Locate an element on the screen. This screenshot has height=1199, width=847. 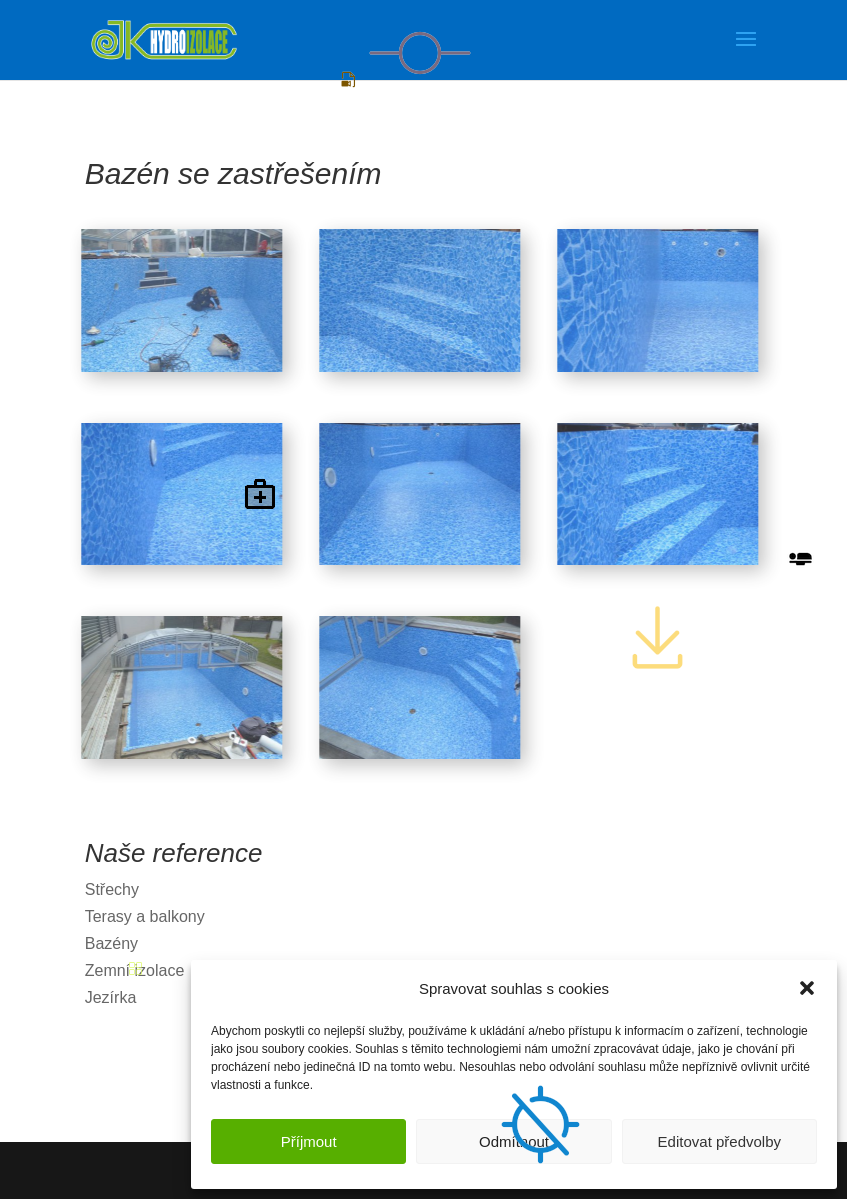
view commit history in version control is located at coordinates (420, 53).